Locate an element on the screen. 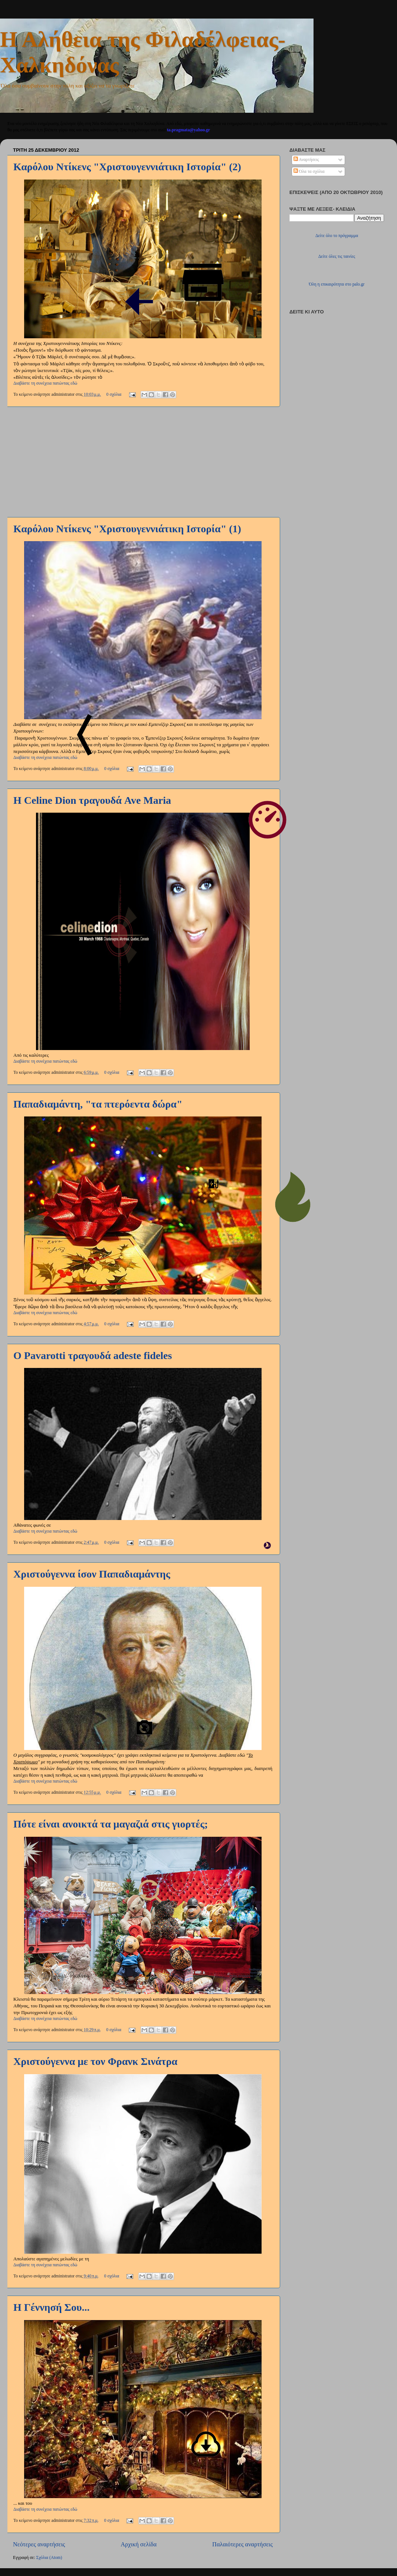 The image size is (397, 2576). access the dashboard is located at coordinates (268, 820).